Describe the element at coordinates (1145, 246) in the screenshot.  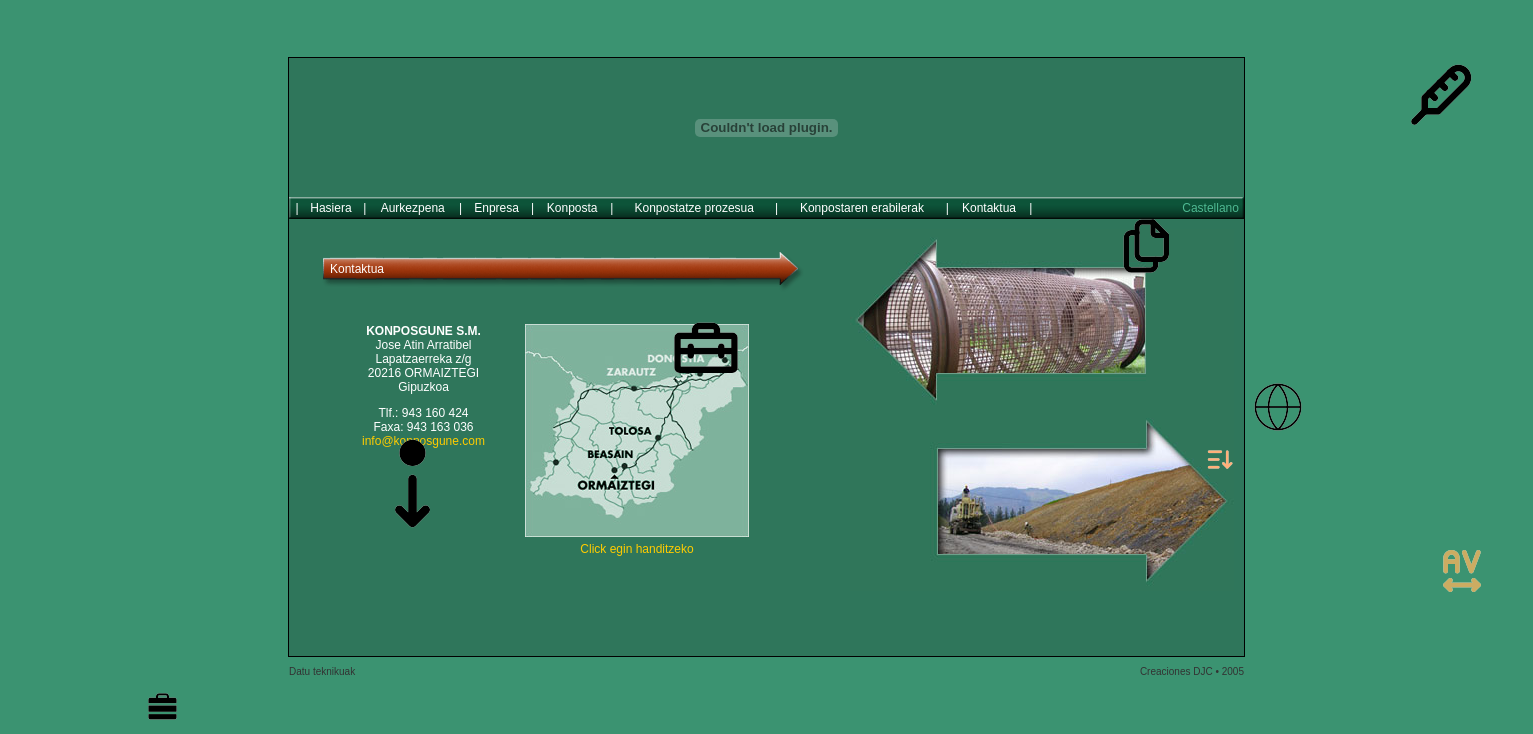
I see `view multiple files or documents` at that location.